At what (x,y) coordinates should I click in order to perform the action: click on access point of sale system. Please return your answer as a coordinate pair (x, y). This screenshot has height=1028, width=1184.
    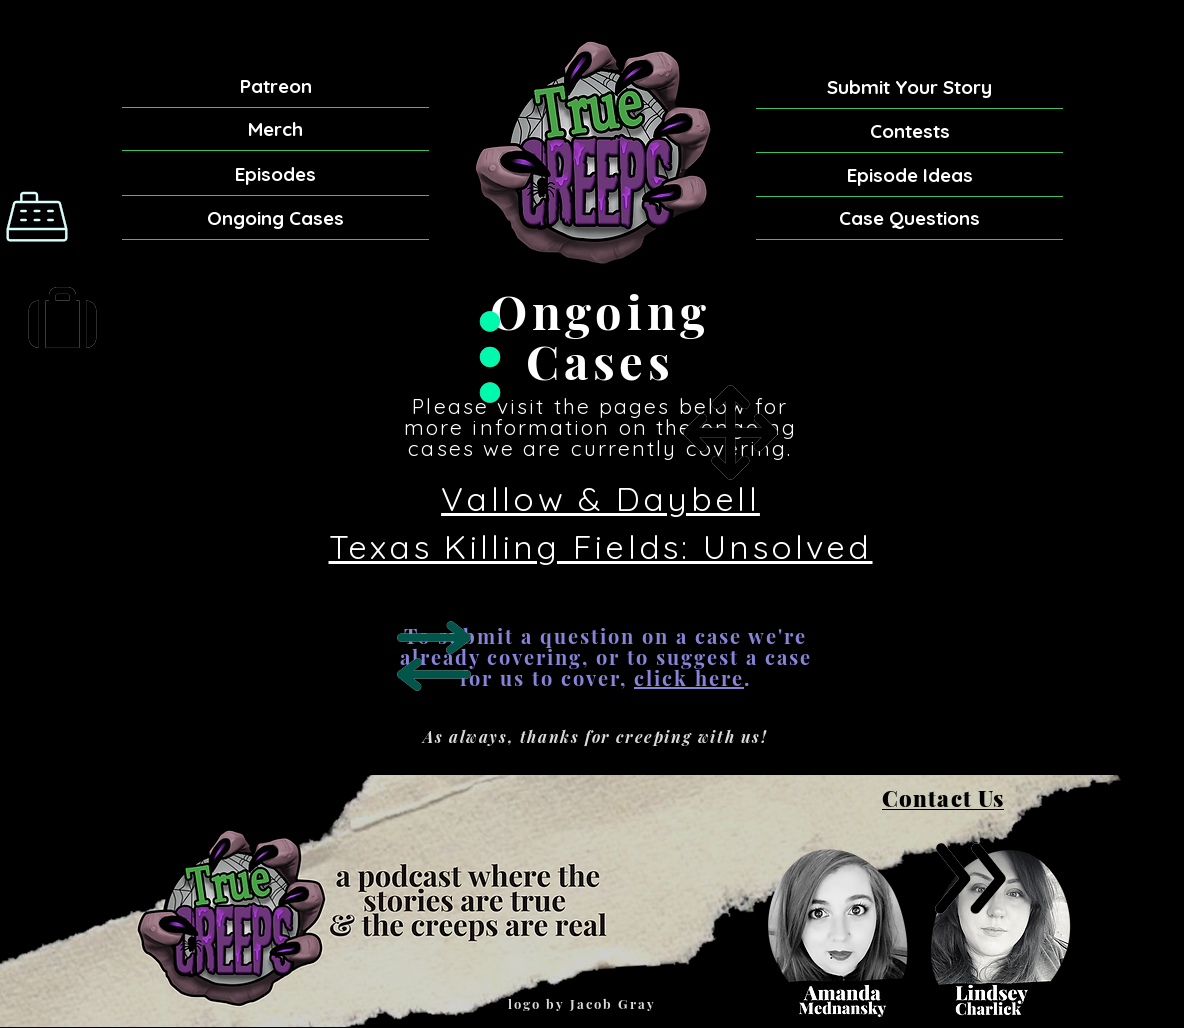
    Looking at the image, I should click on (37, 220).